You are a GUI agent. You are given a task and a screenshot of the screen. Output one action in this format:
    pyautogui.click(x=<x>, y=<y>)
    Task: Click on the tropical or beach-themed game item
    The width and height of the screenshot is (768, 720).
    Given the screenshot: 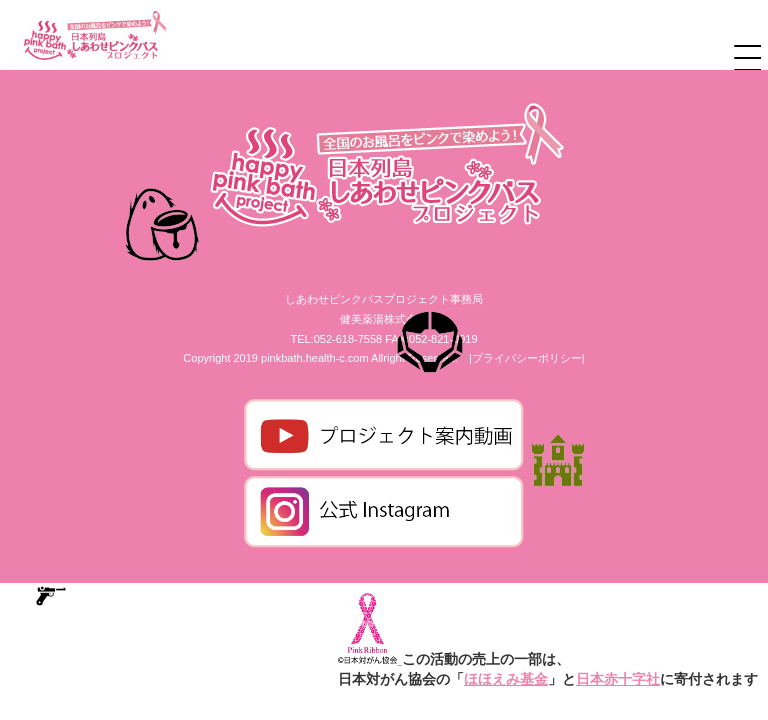 What is the action you would take?
    pyautogui.click(x=162, y=224)
    